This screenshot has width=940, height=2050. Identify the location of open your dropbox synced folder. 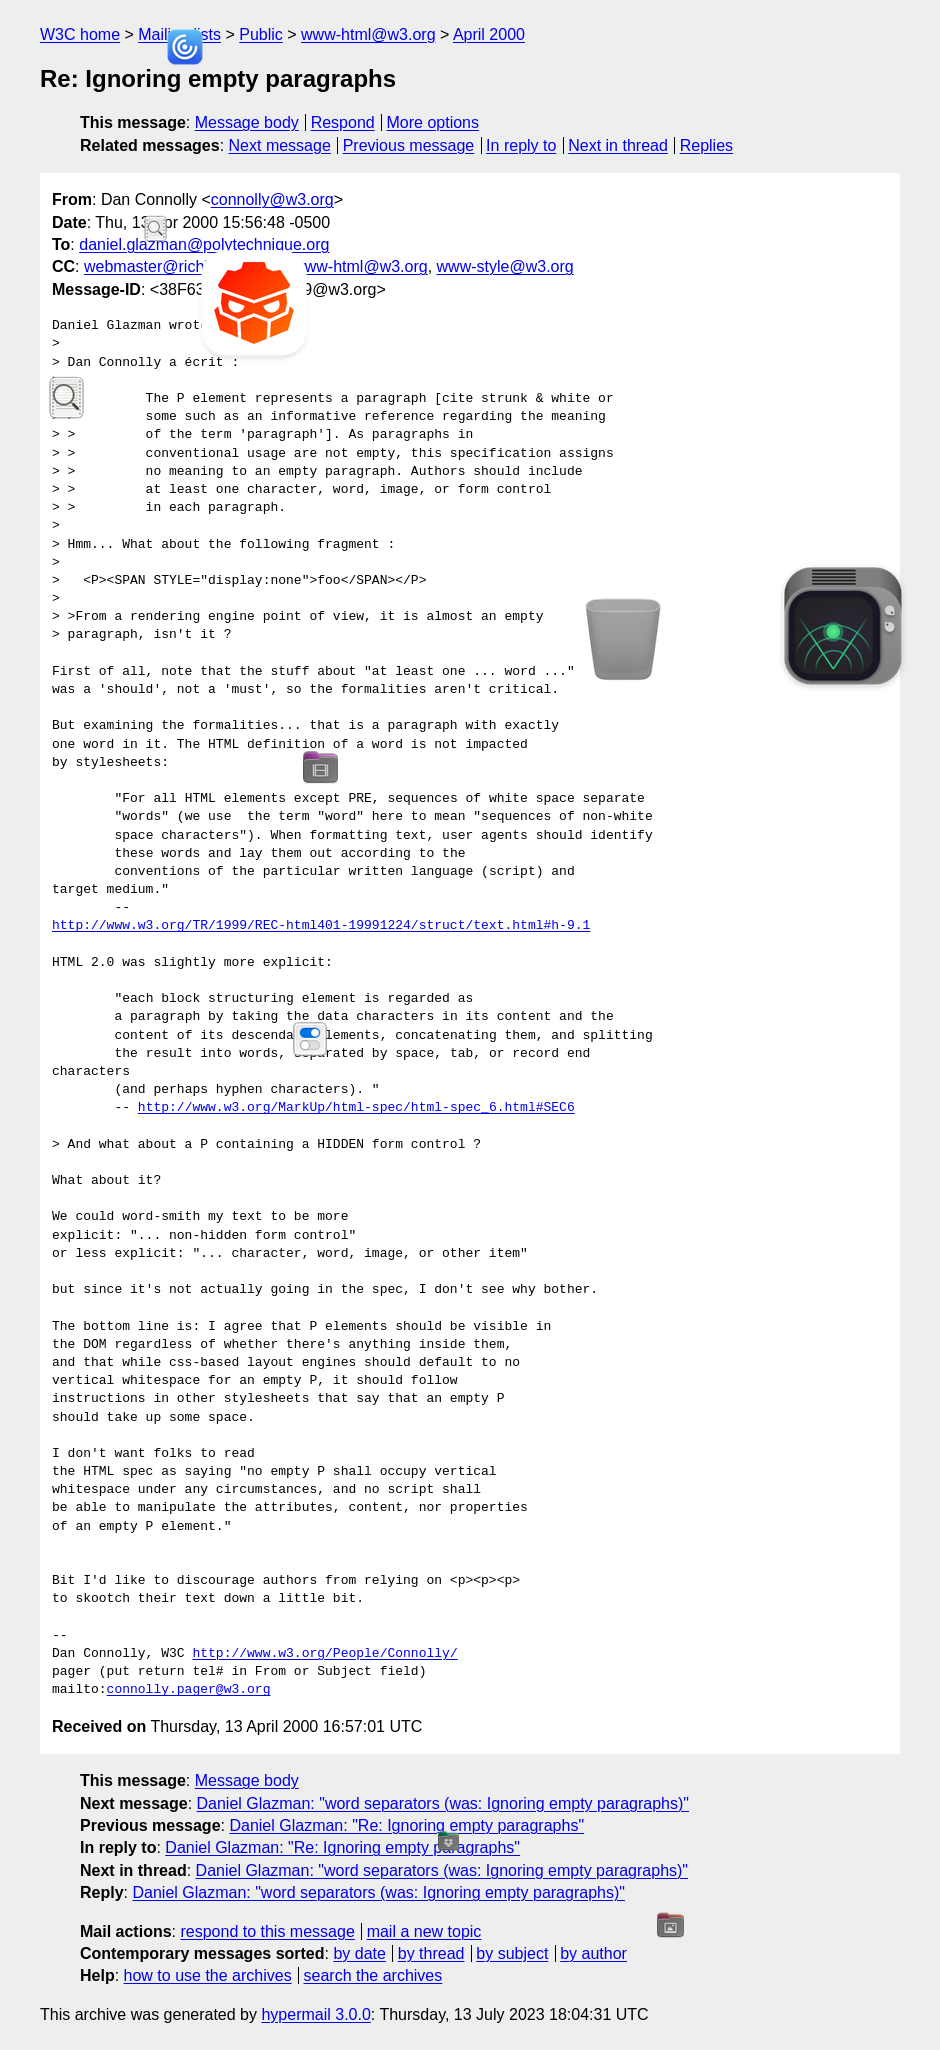
(448, 1840).